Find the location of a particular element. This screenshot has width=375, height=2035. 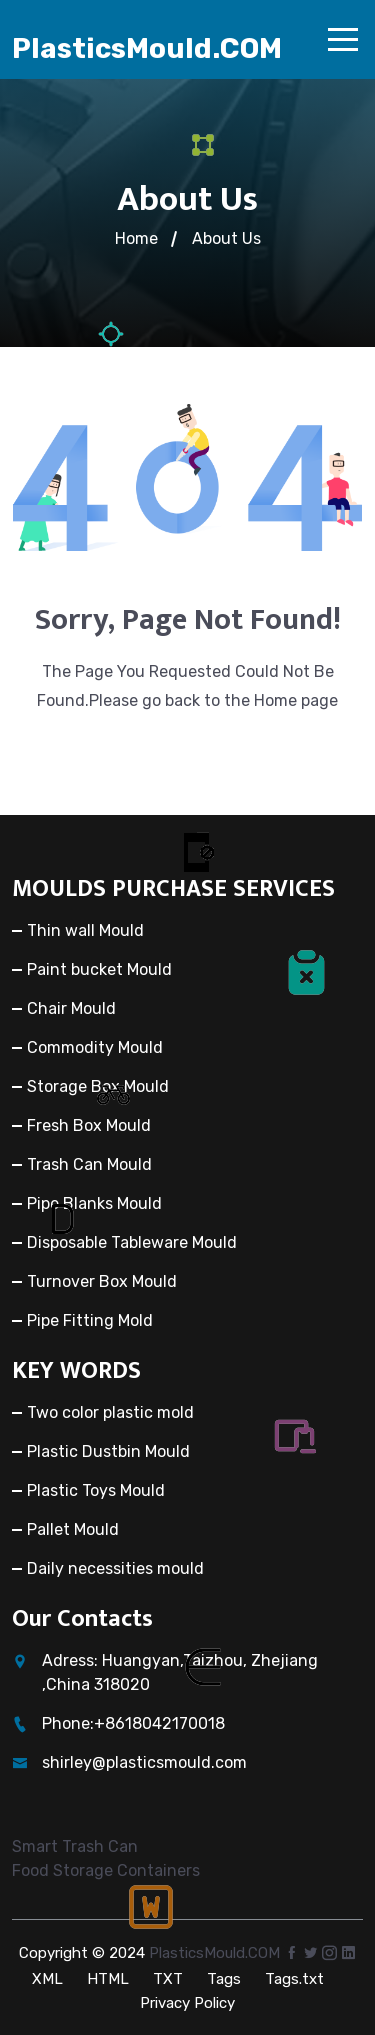

remove a device from your account is located at coordinates (294, 1437).